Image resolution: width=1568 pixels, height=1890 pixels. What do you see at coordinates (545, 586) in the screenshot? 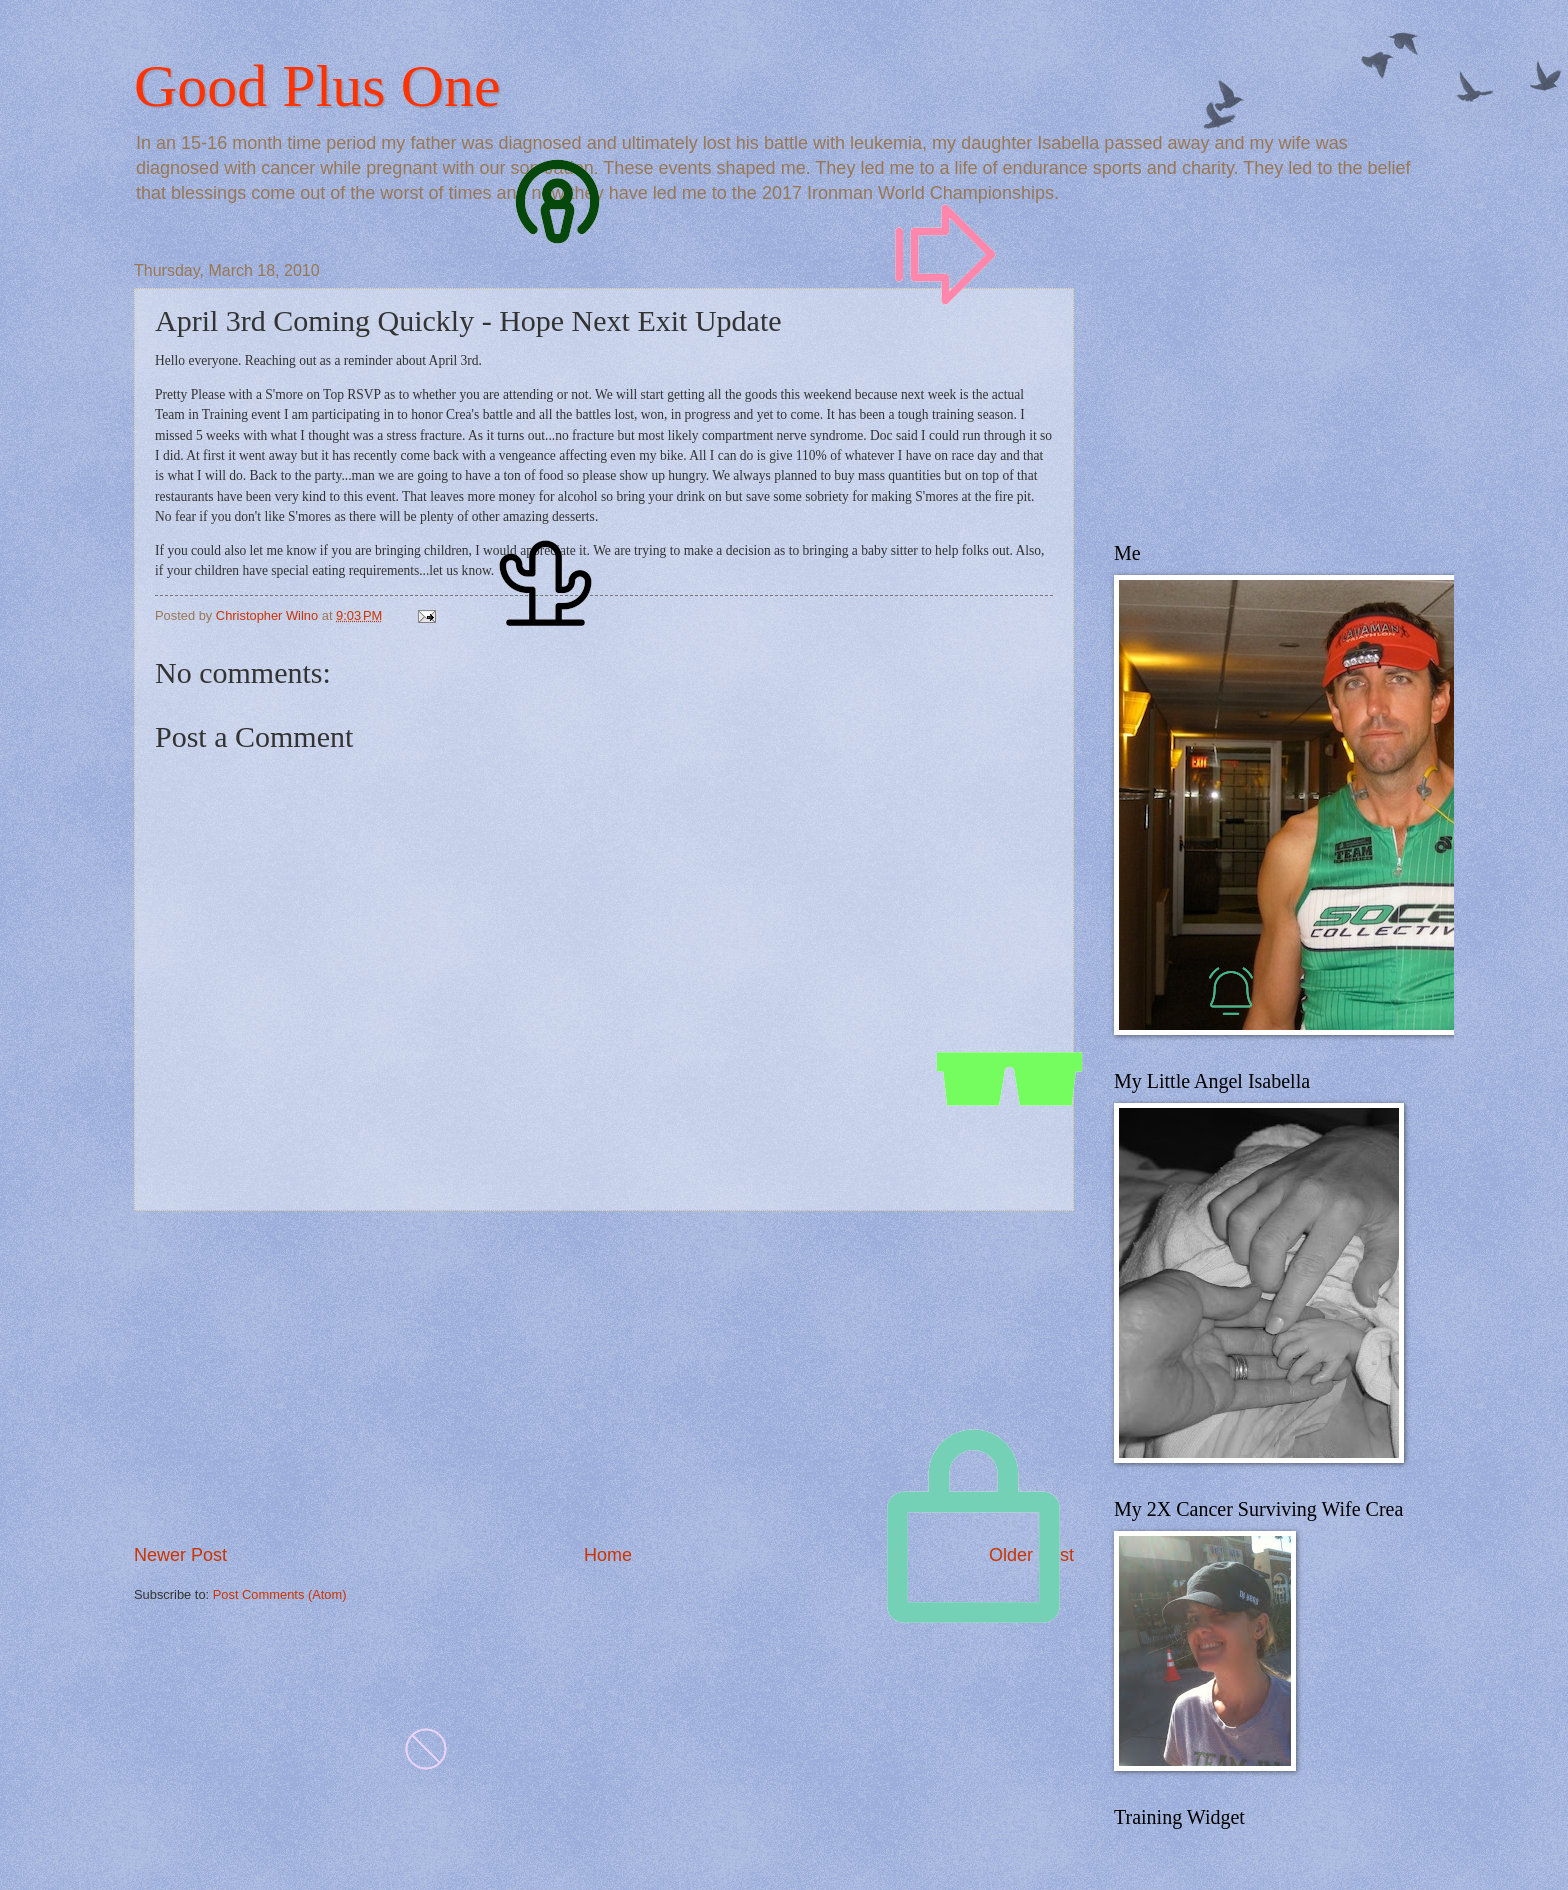
I see `indicates desert or arid climate theme` at bounding box center [545, 586].